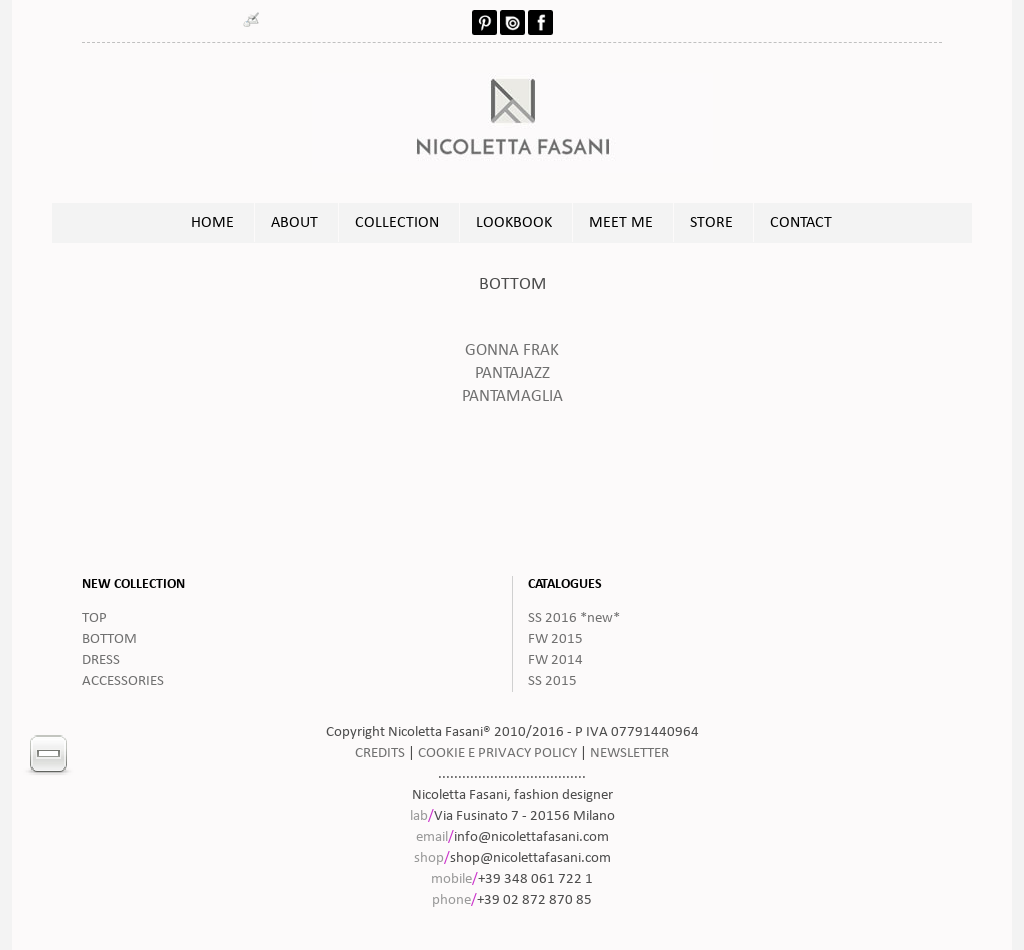 The width and height of the screenshot is (1024, 950). I want to click on zoom out to reduce magnification, so click(48, 752).